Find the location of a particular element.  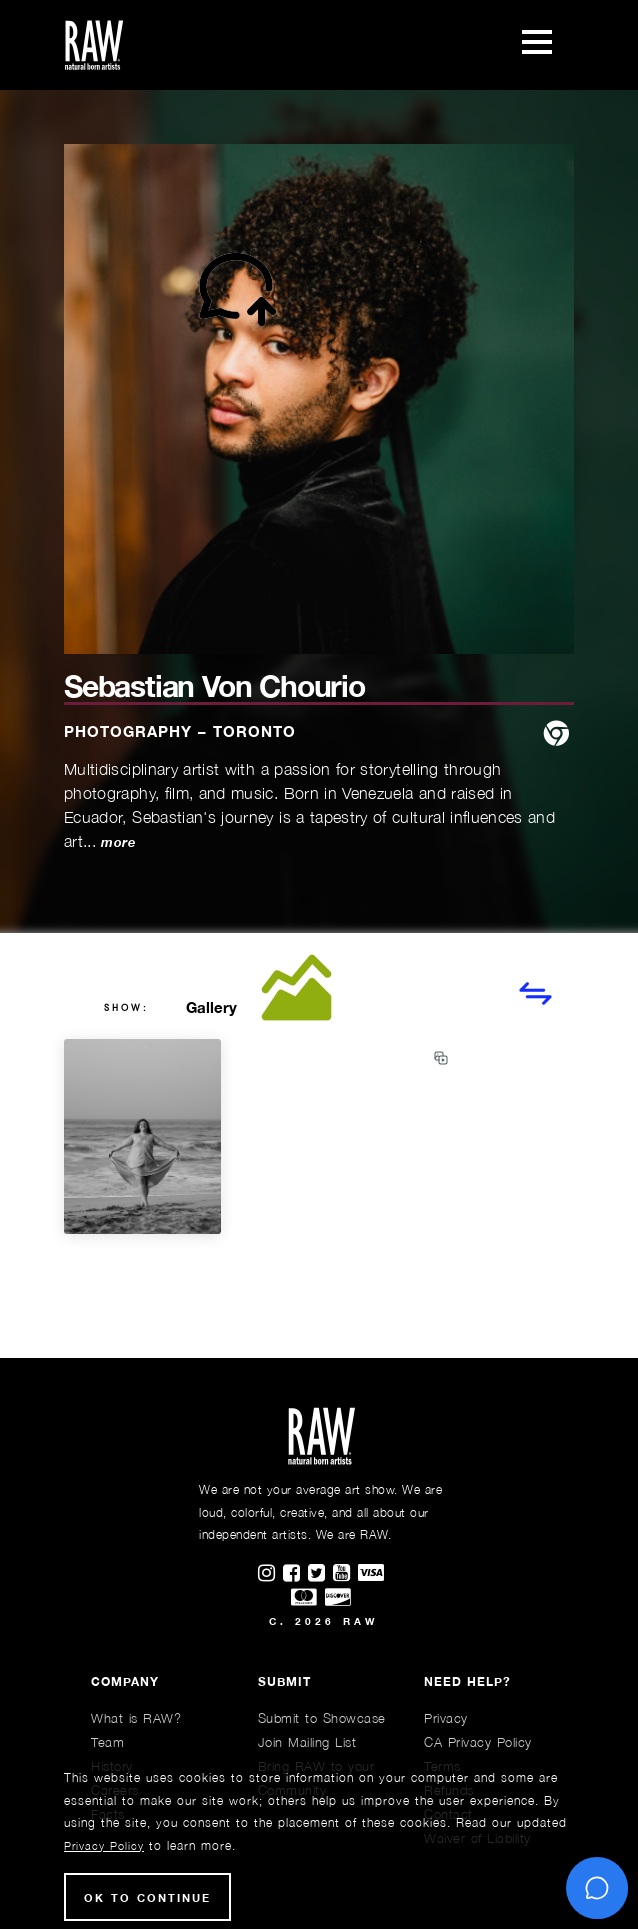

send a message is located at coordinates (236, 286).